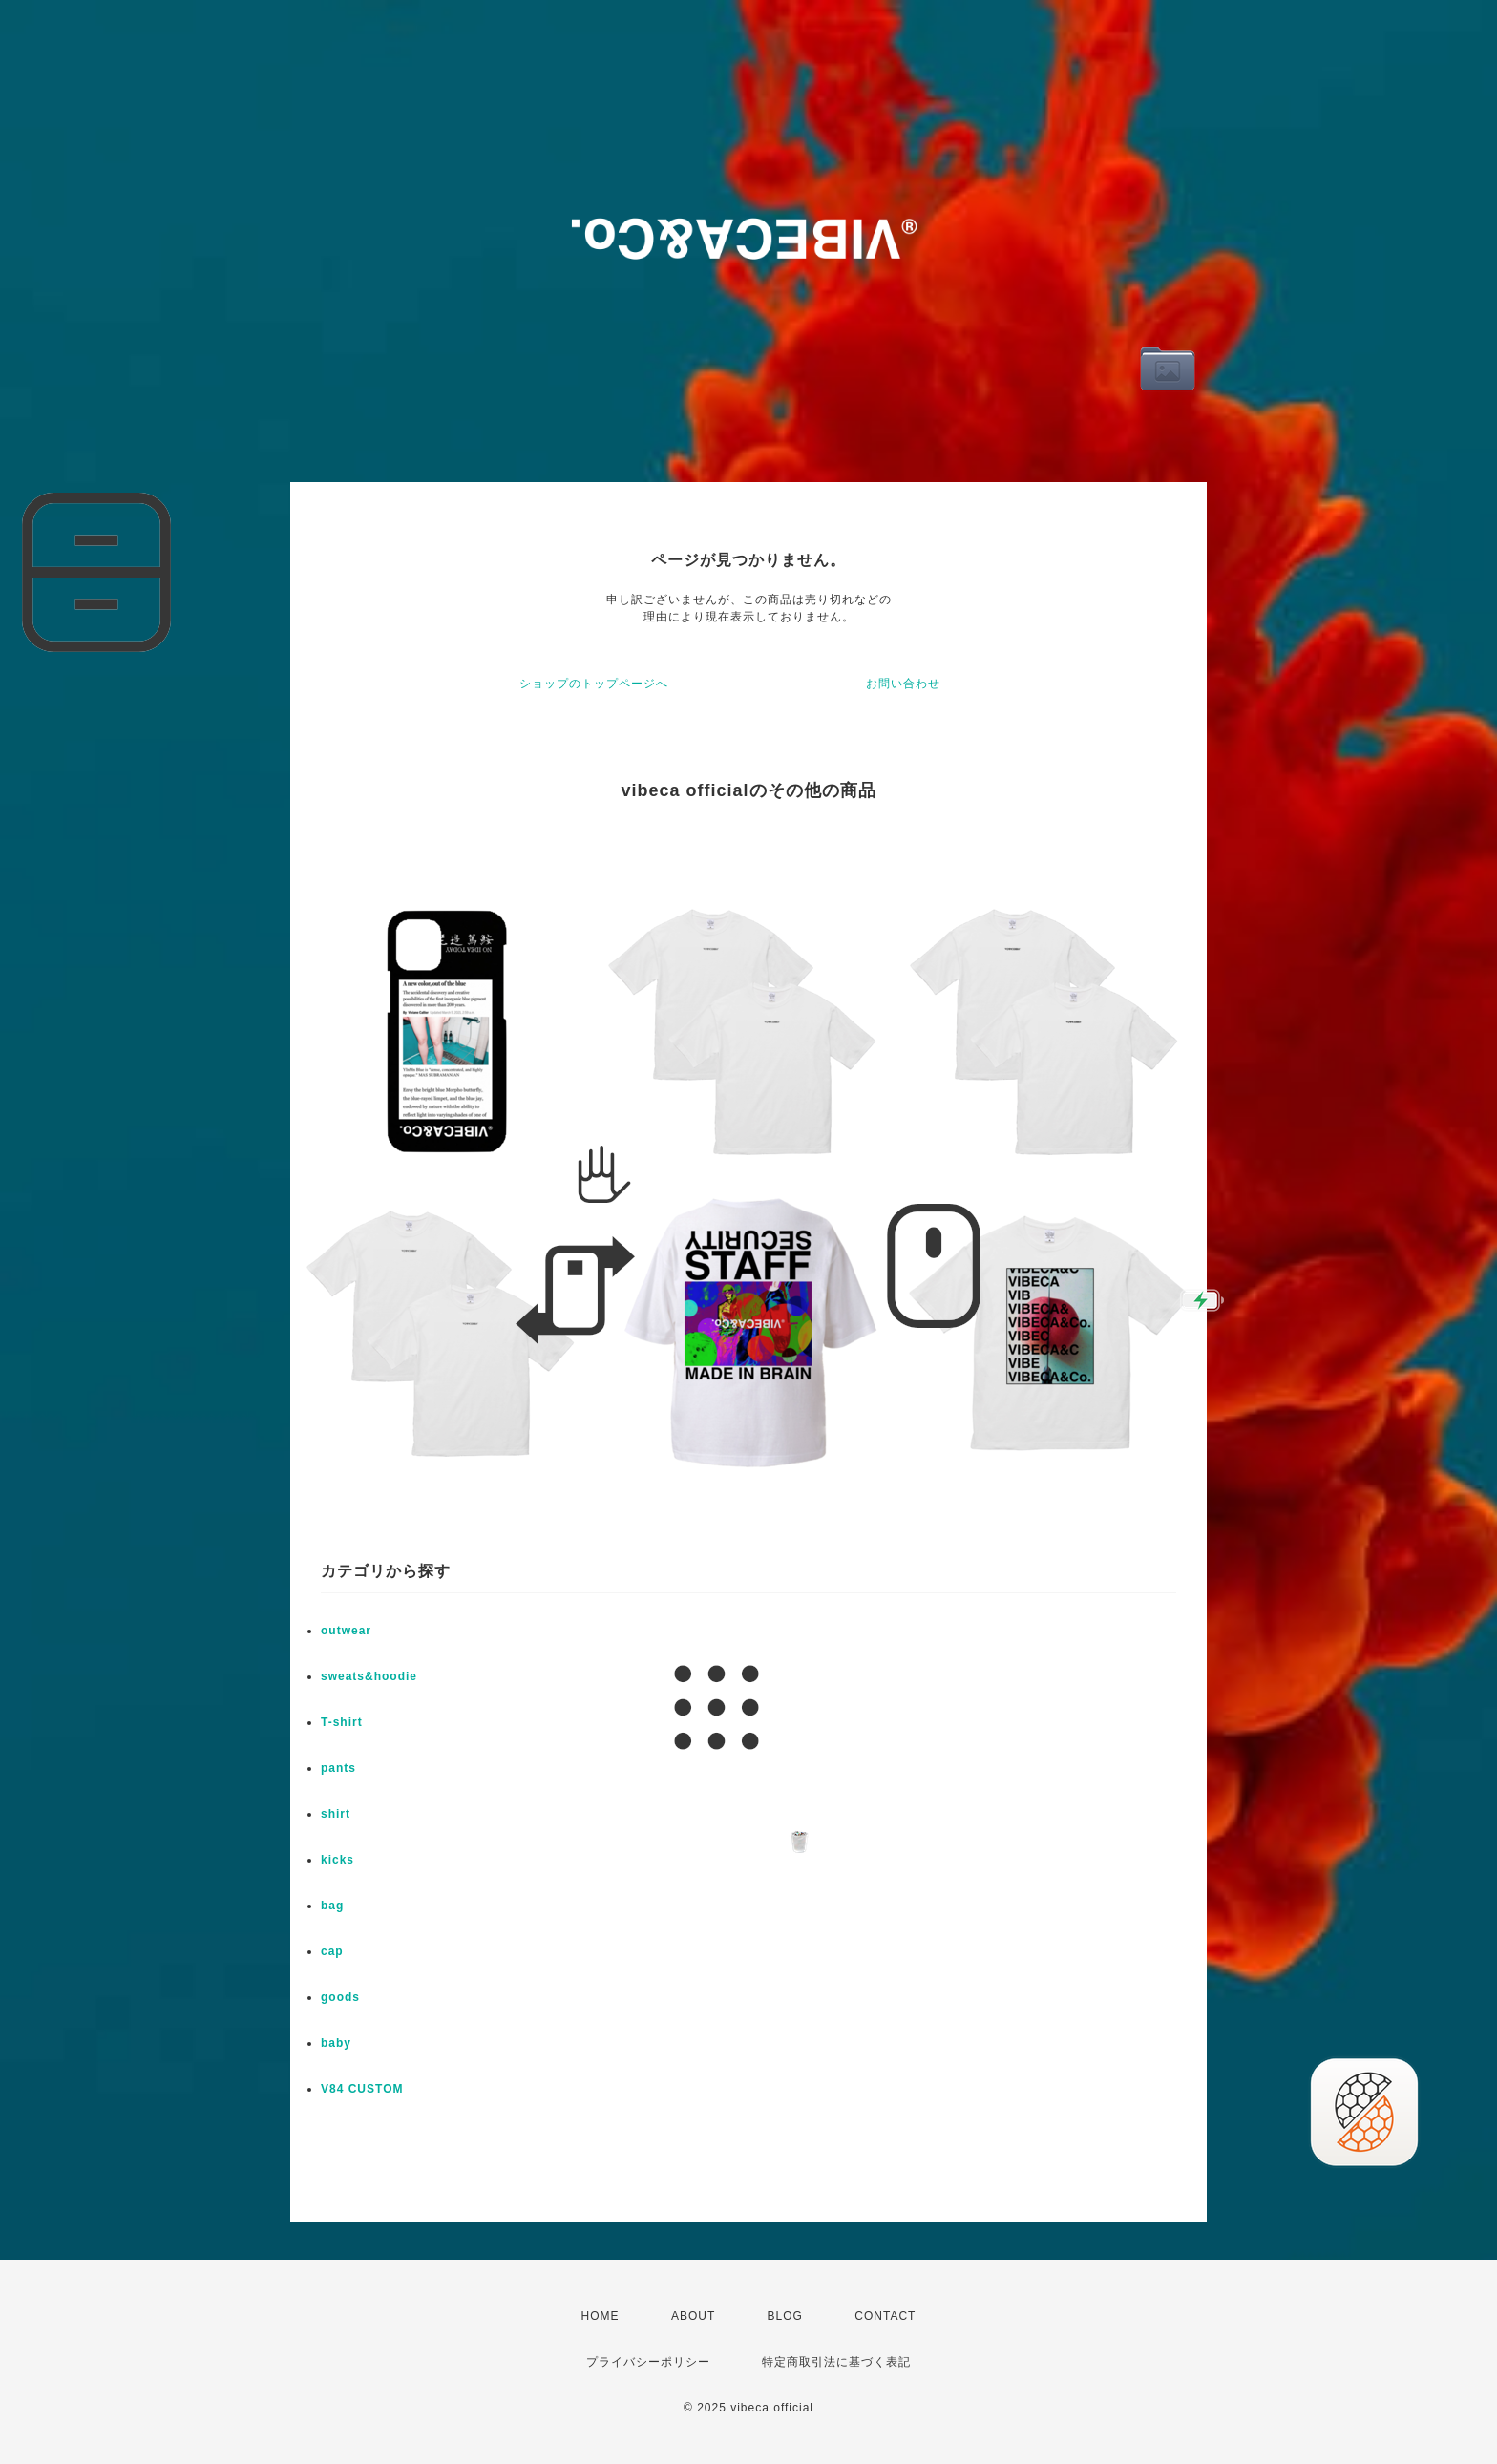 The height and width of the screenshot is (2464, 1497). Describe the element at coordinates (1168, 369) in the screenshot. I see `open your images folder` at that location.